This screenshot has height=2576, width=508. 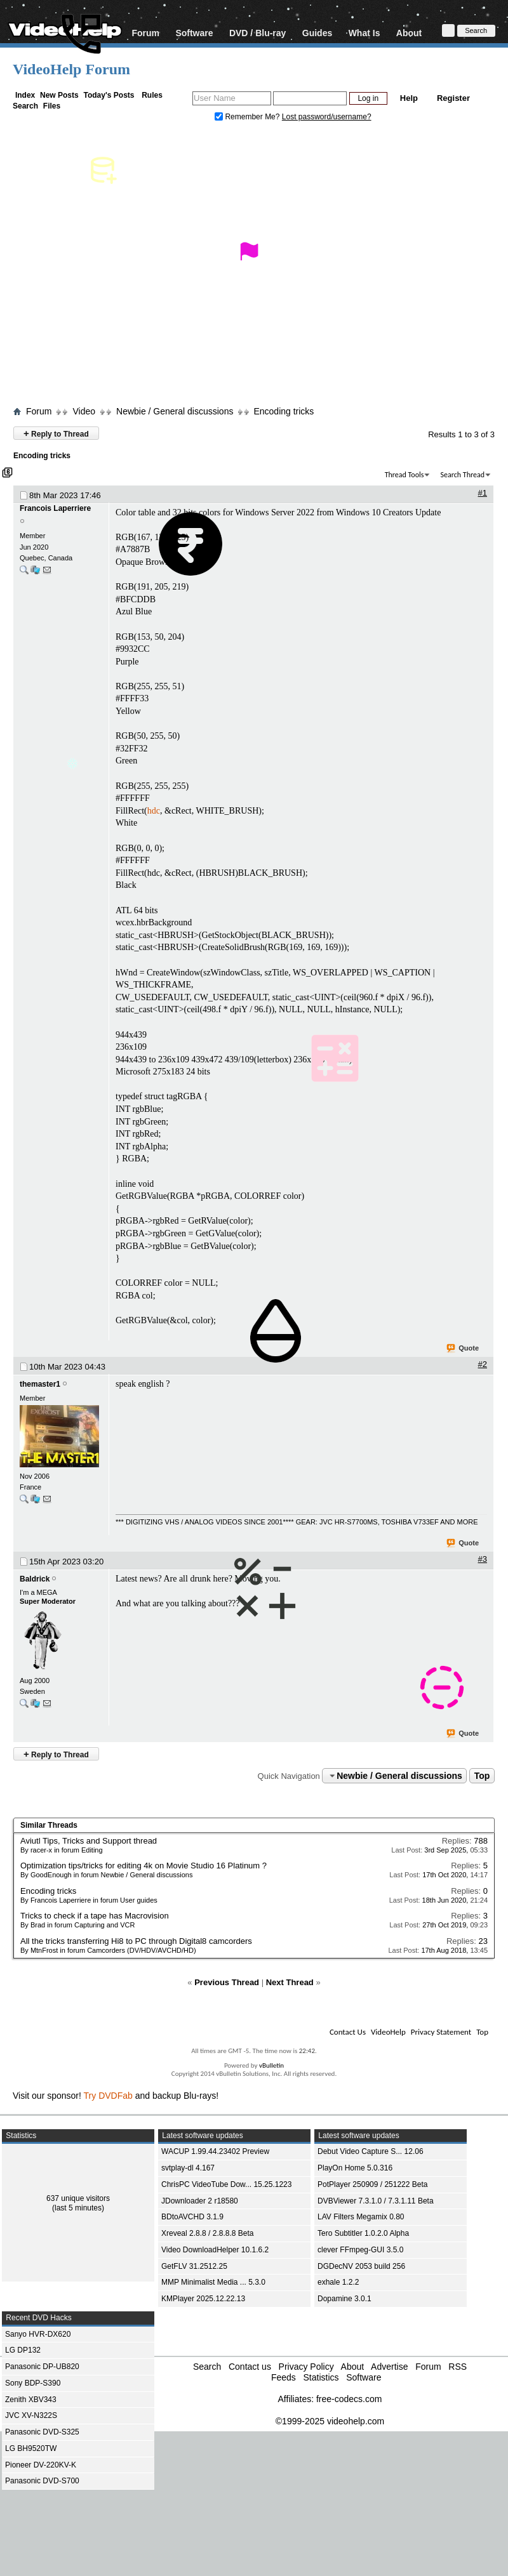 I want to click on view item 6 in a collection or stack, so click(x=7, y=472).